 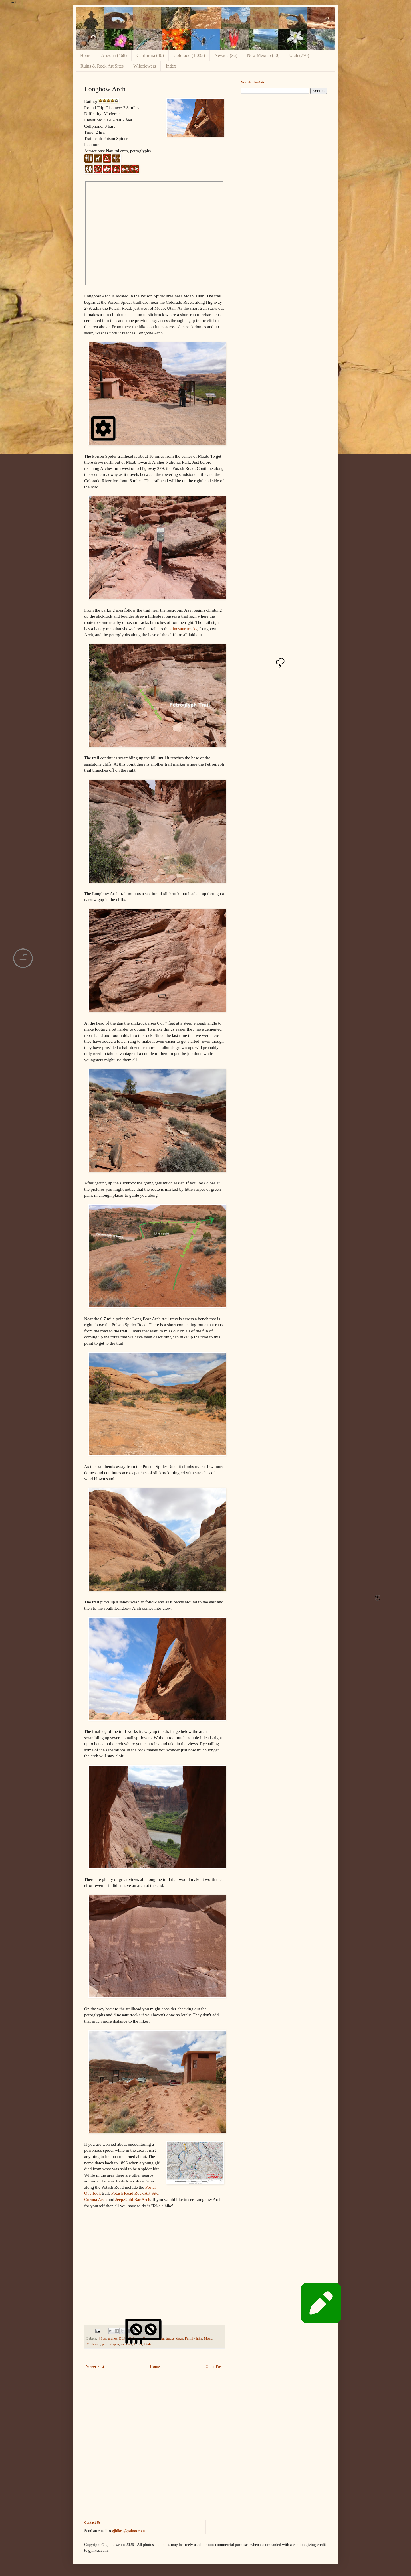 I want to click on indicates thunderstorm or severe weather conditions, so click(x=280, y=662).